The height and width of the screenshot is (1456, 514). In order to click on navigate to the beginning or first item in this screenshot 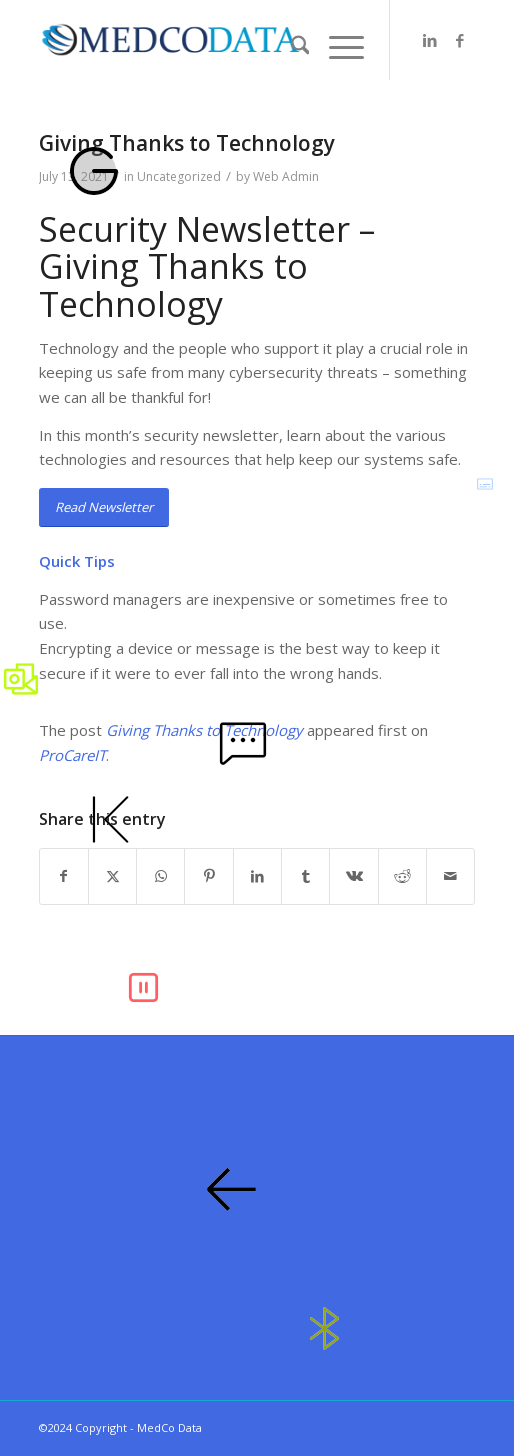, I will do `click(109, 819)`.